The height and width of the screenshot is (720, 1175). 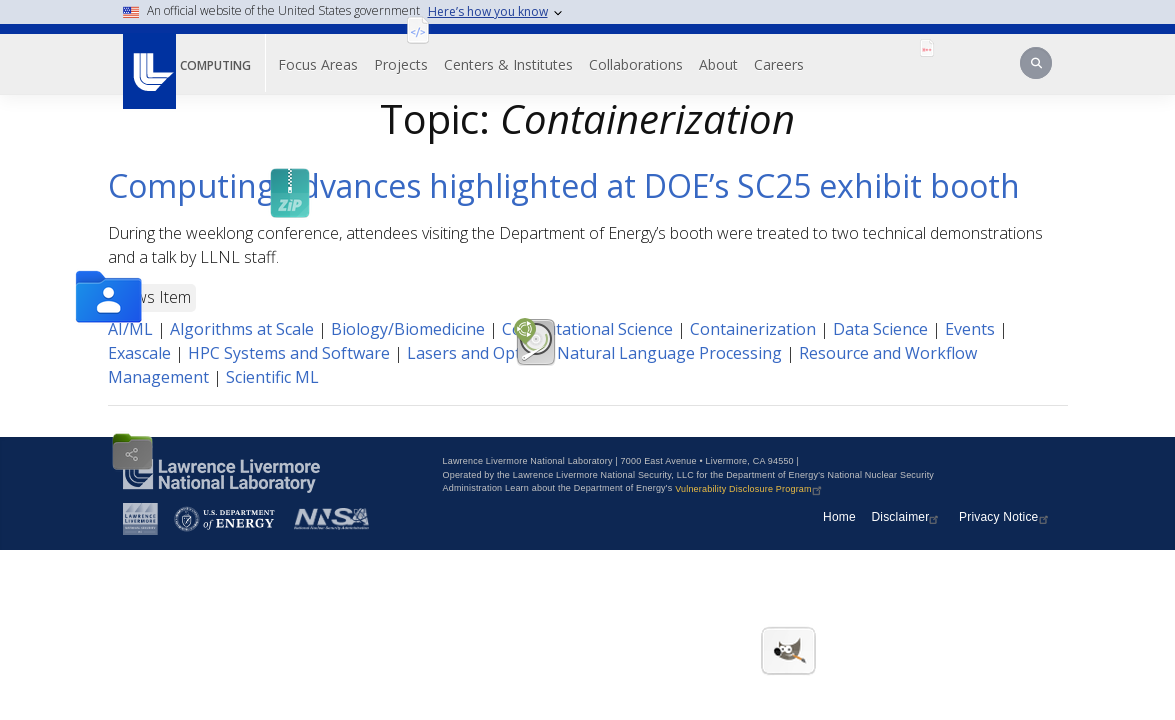 What do you see at coordinates (132, 451) in the screenshot?
I see `open your public shared folder` at bounding box center [132, 451].